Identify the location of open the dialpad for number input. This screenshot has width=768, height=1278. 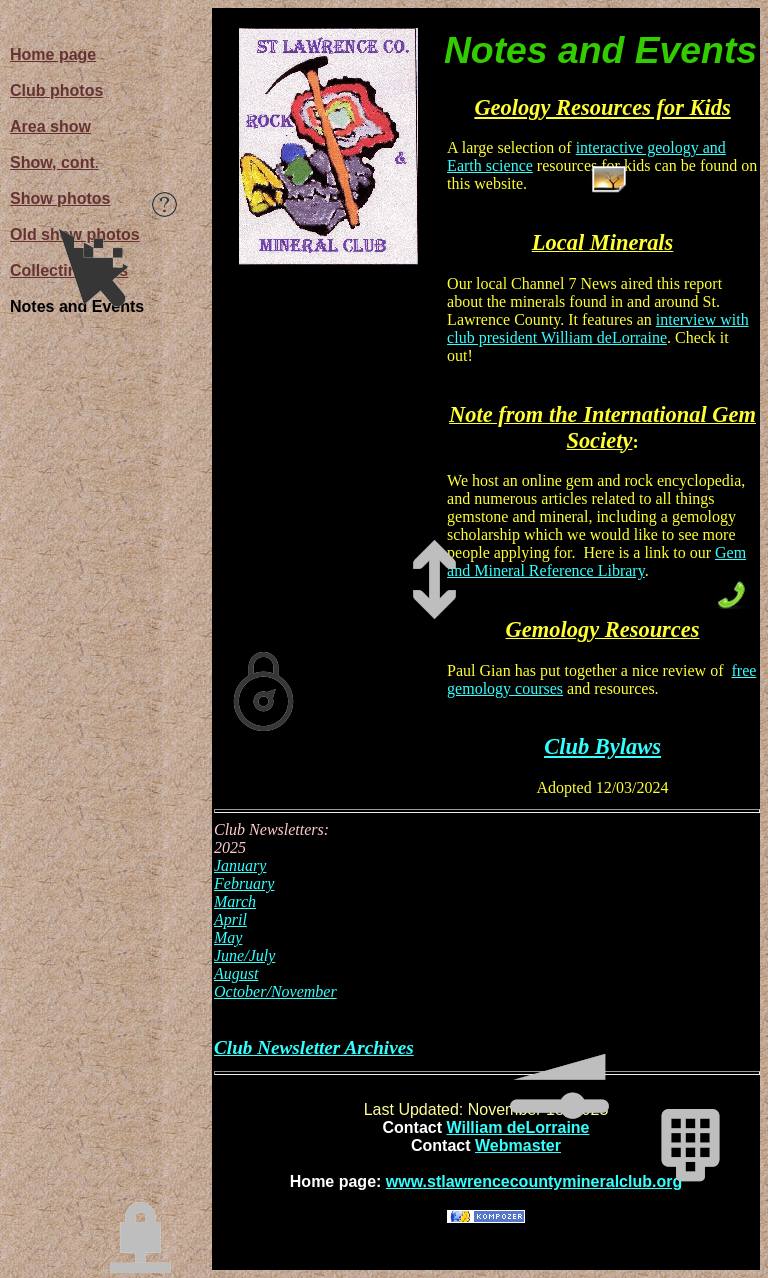
(690, 1147).